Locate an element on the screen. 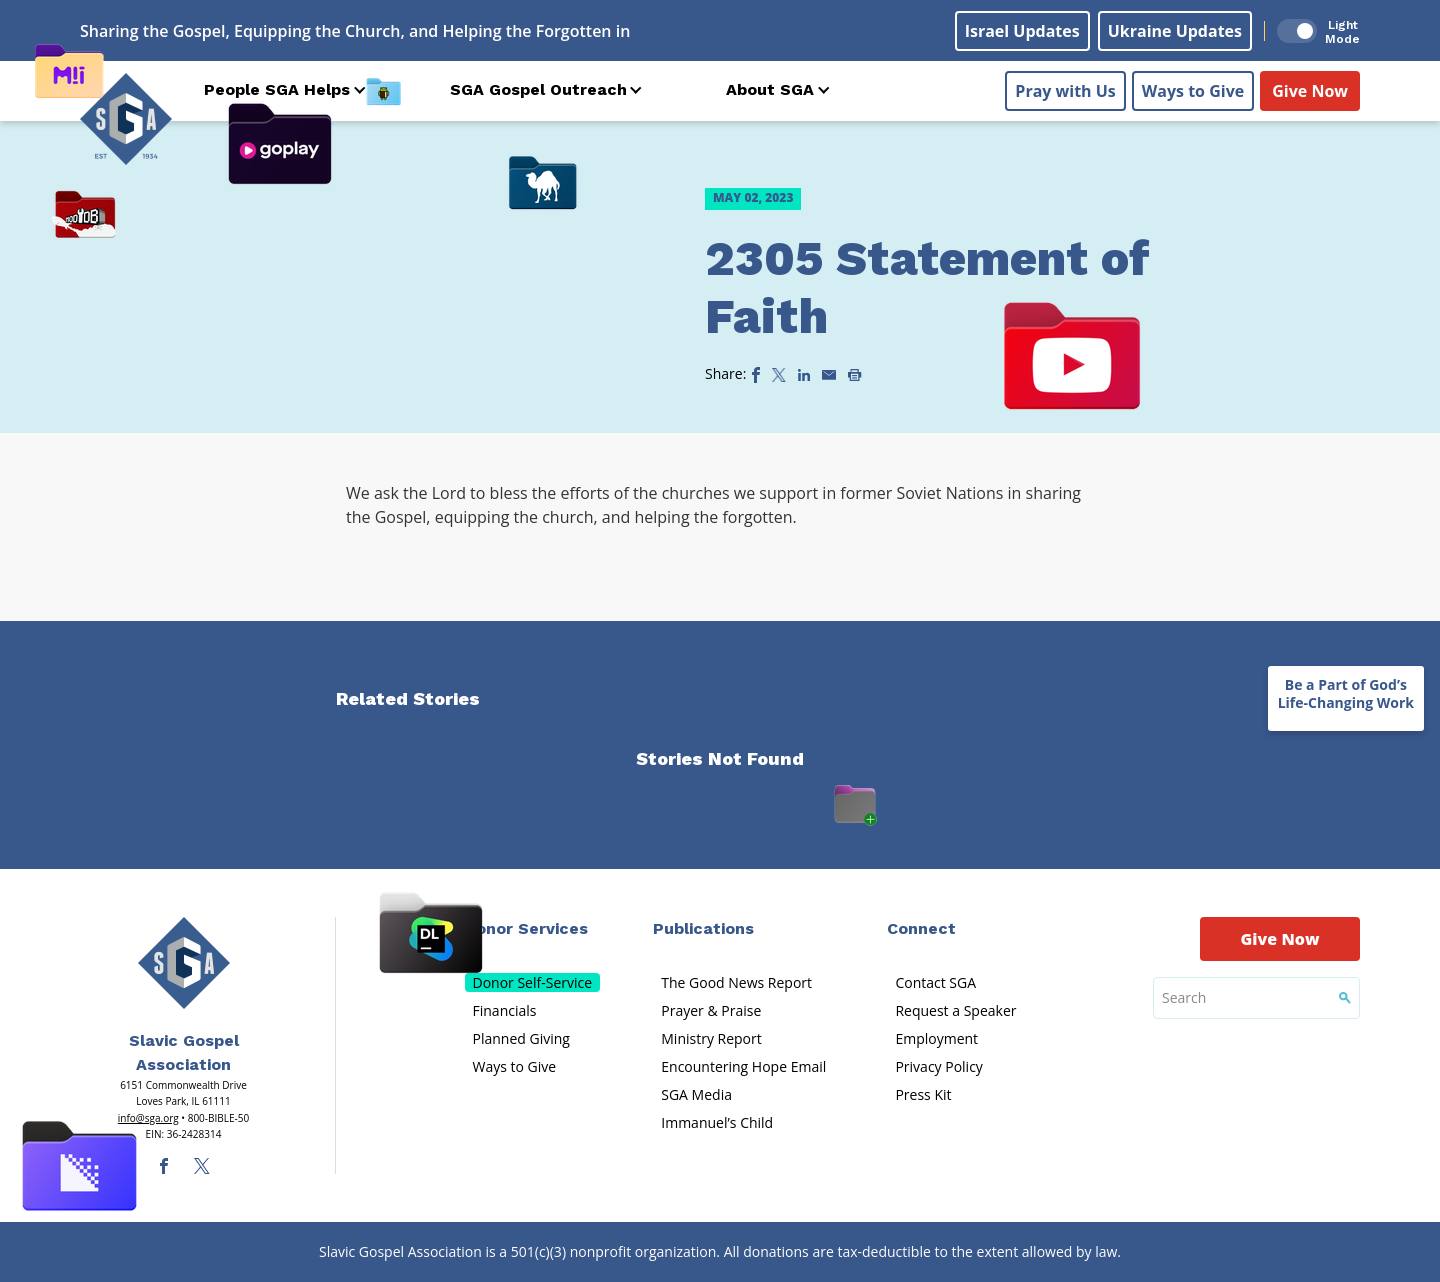  open folder containing goplay media files is located at coordinates (279, 146).